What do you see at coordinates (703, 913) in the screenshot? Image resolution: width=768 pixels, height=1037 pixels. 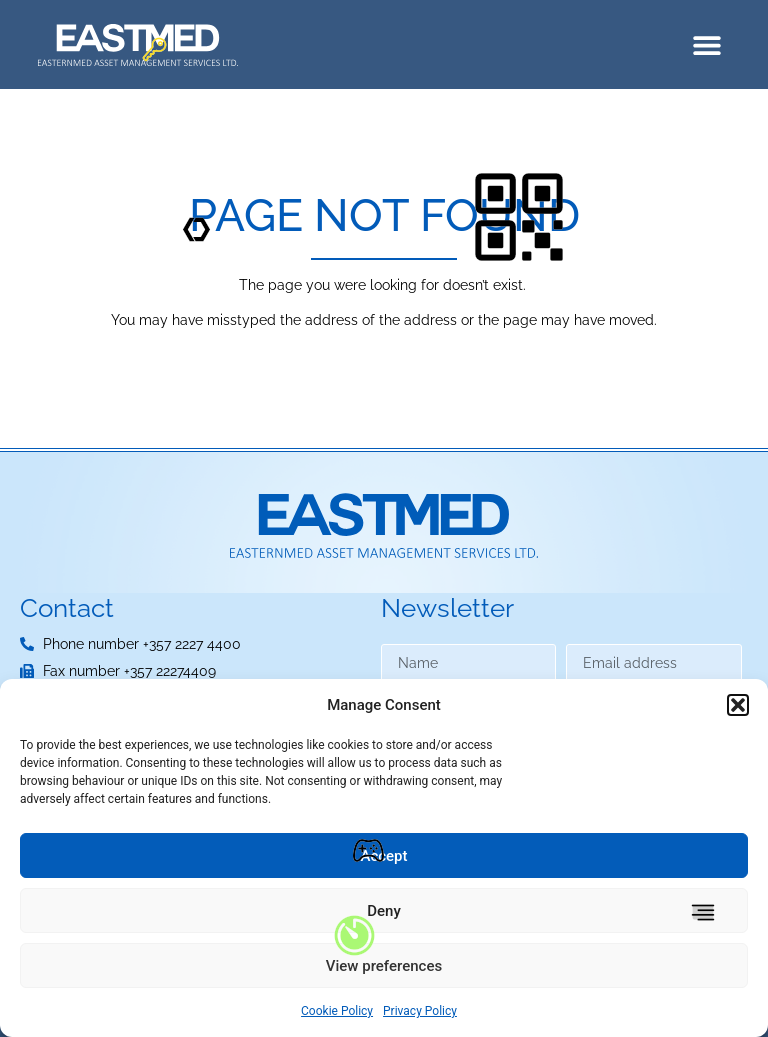 I see `align text to the right` at bounding box center [703, 913].